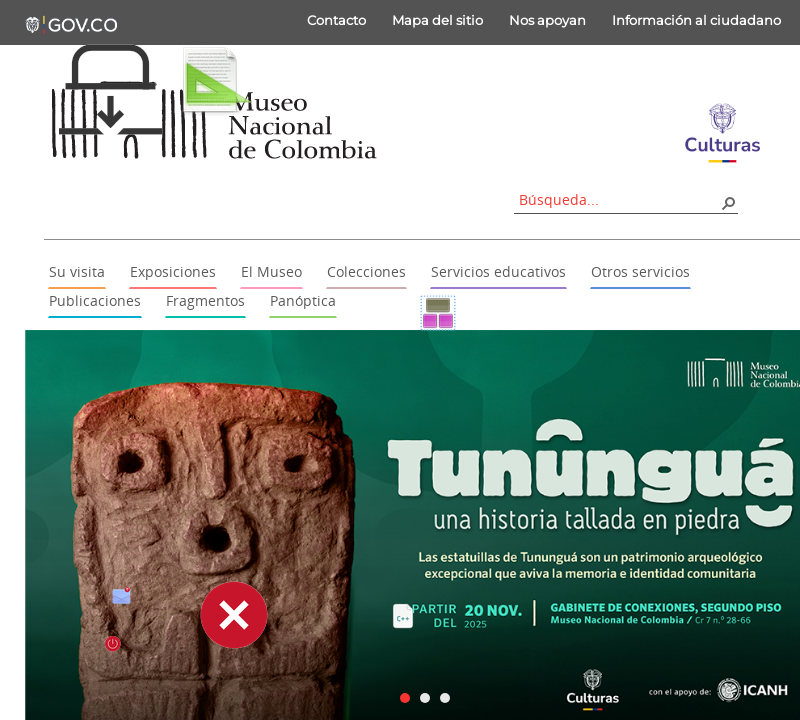  What do you see at coordinates (234, 615) in the screenshot?
I see `close or exit the application` at bounding box center [234, 615].